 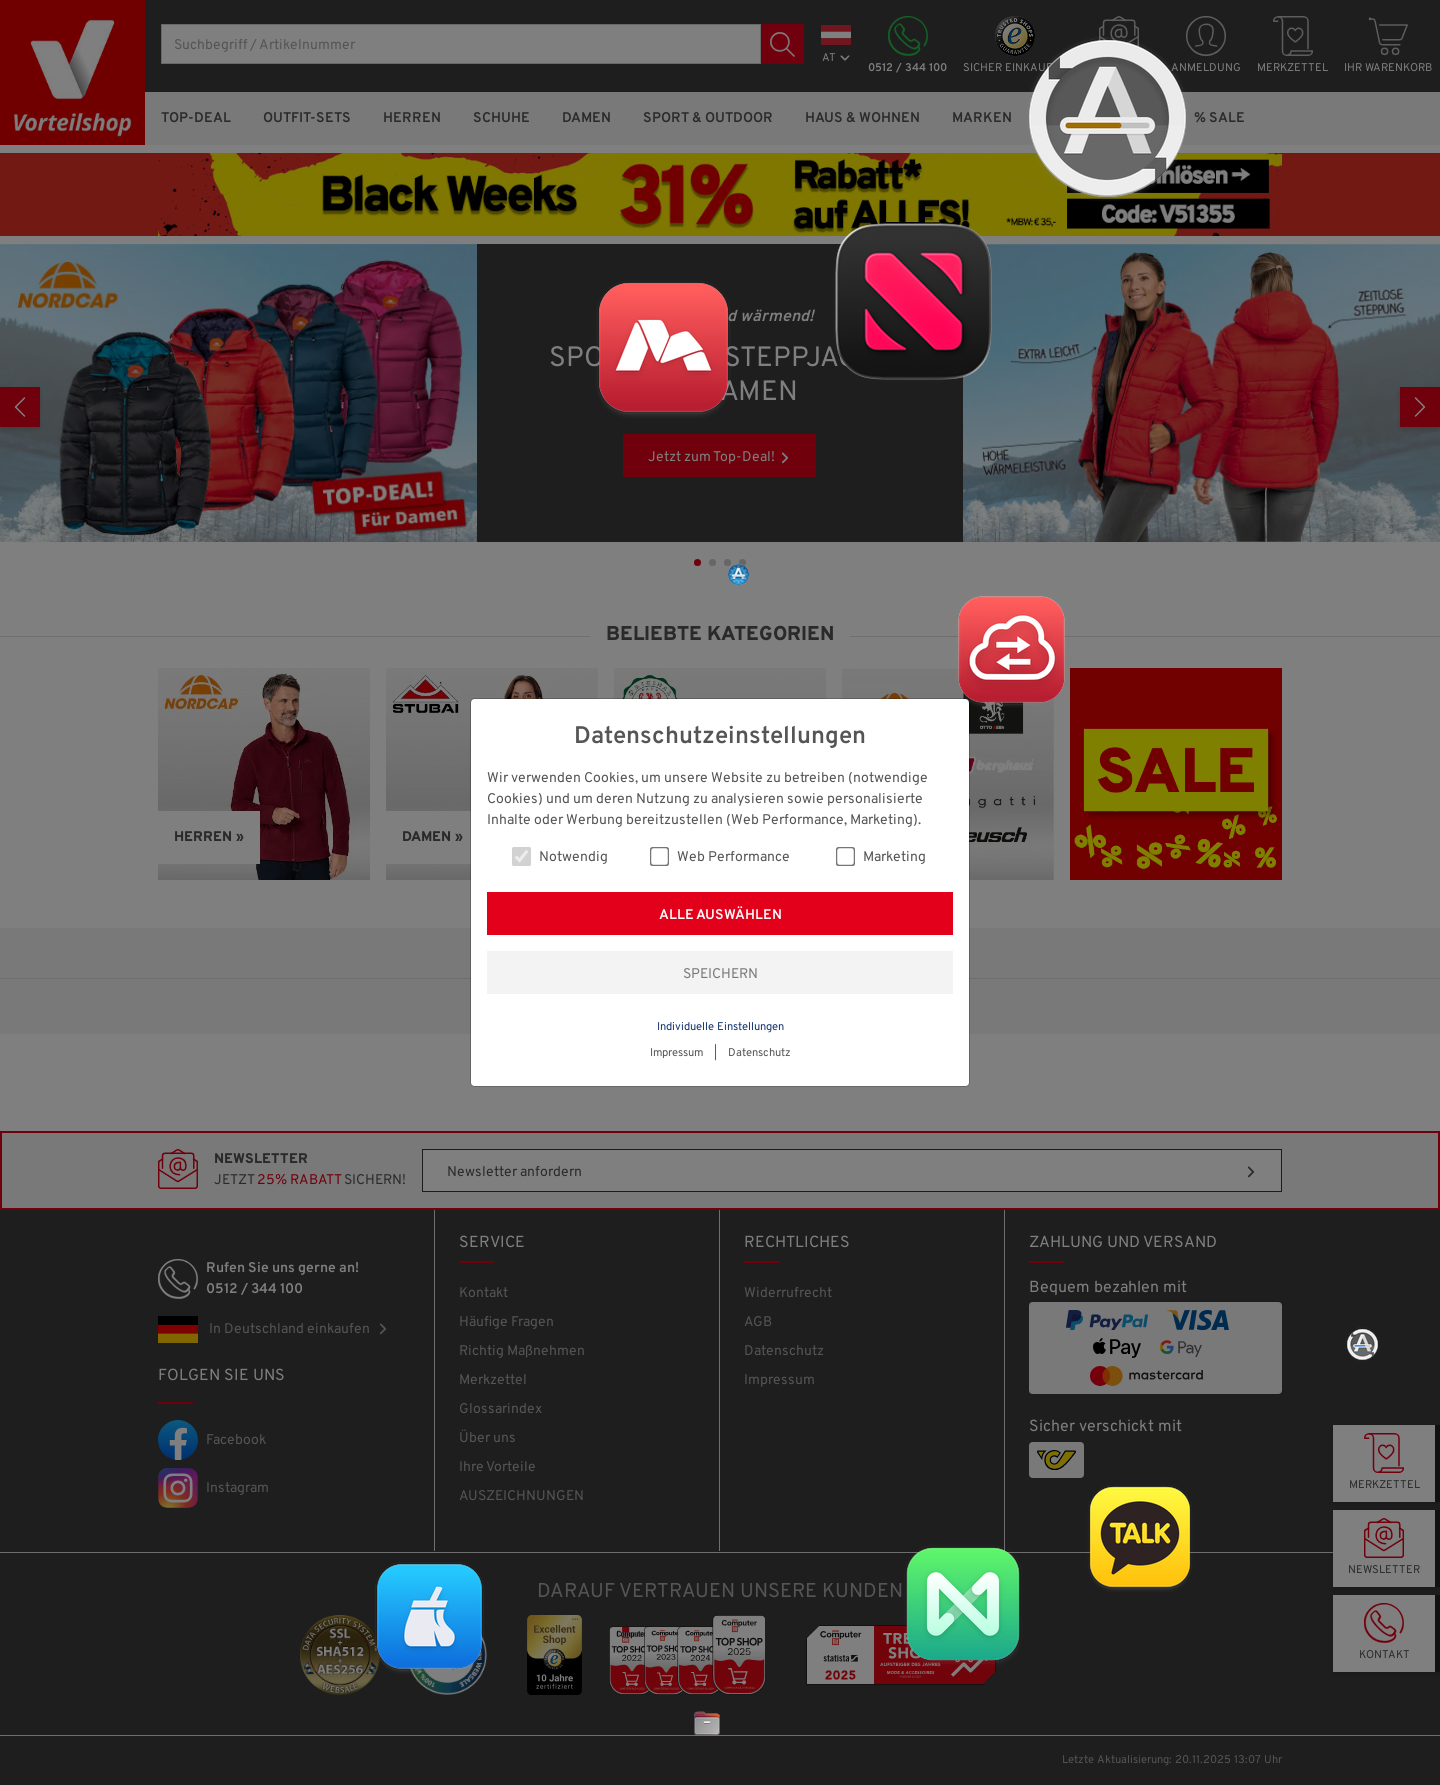 I want to click on open svgcleaner app, so click(x=429, y=1616).